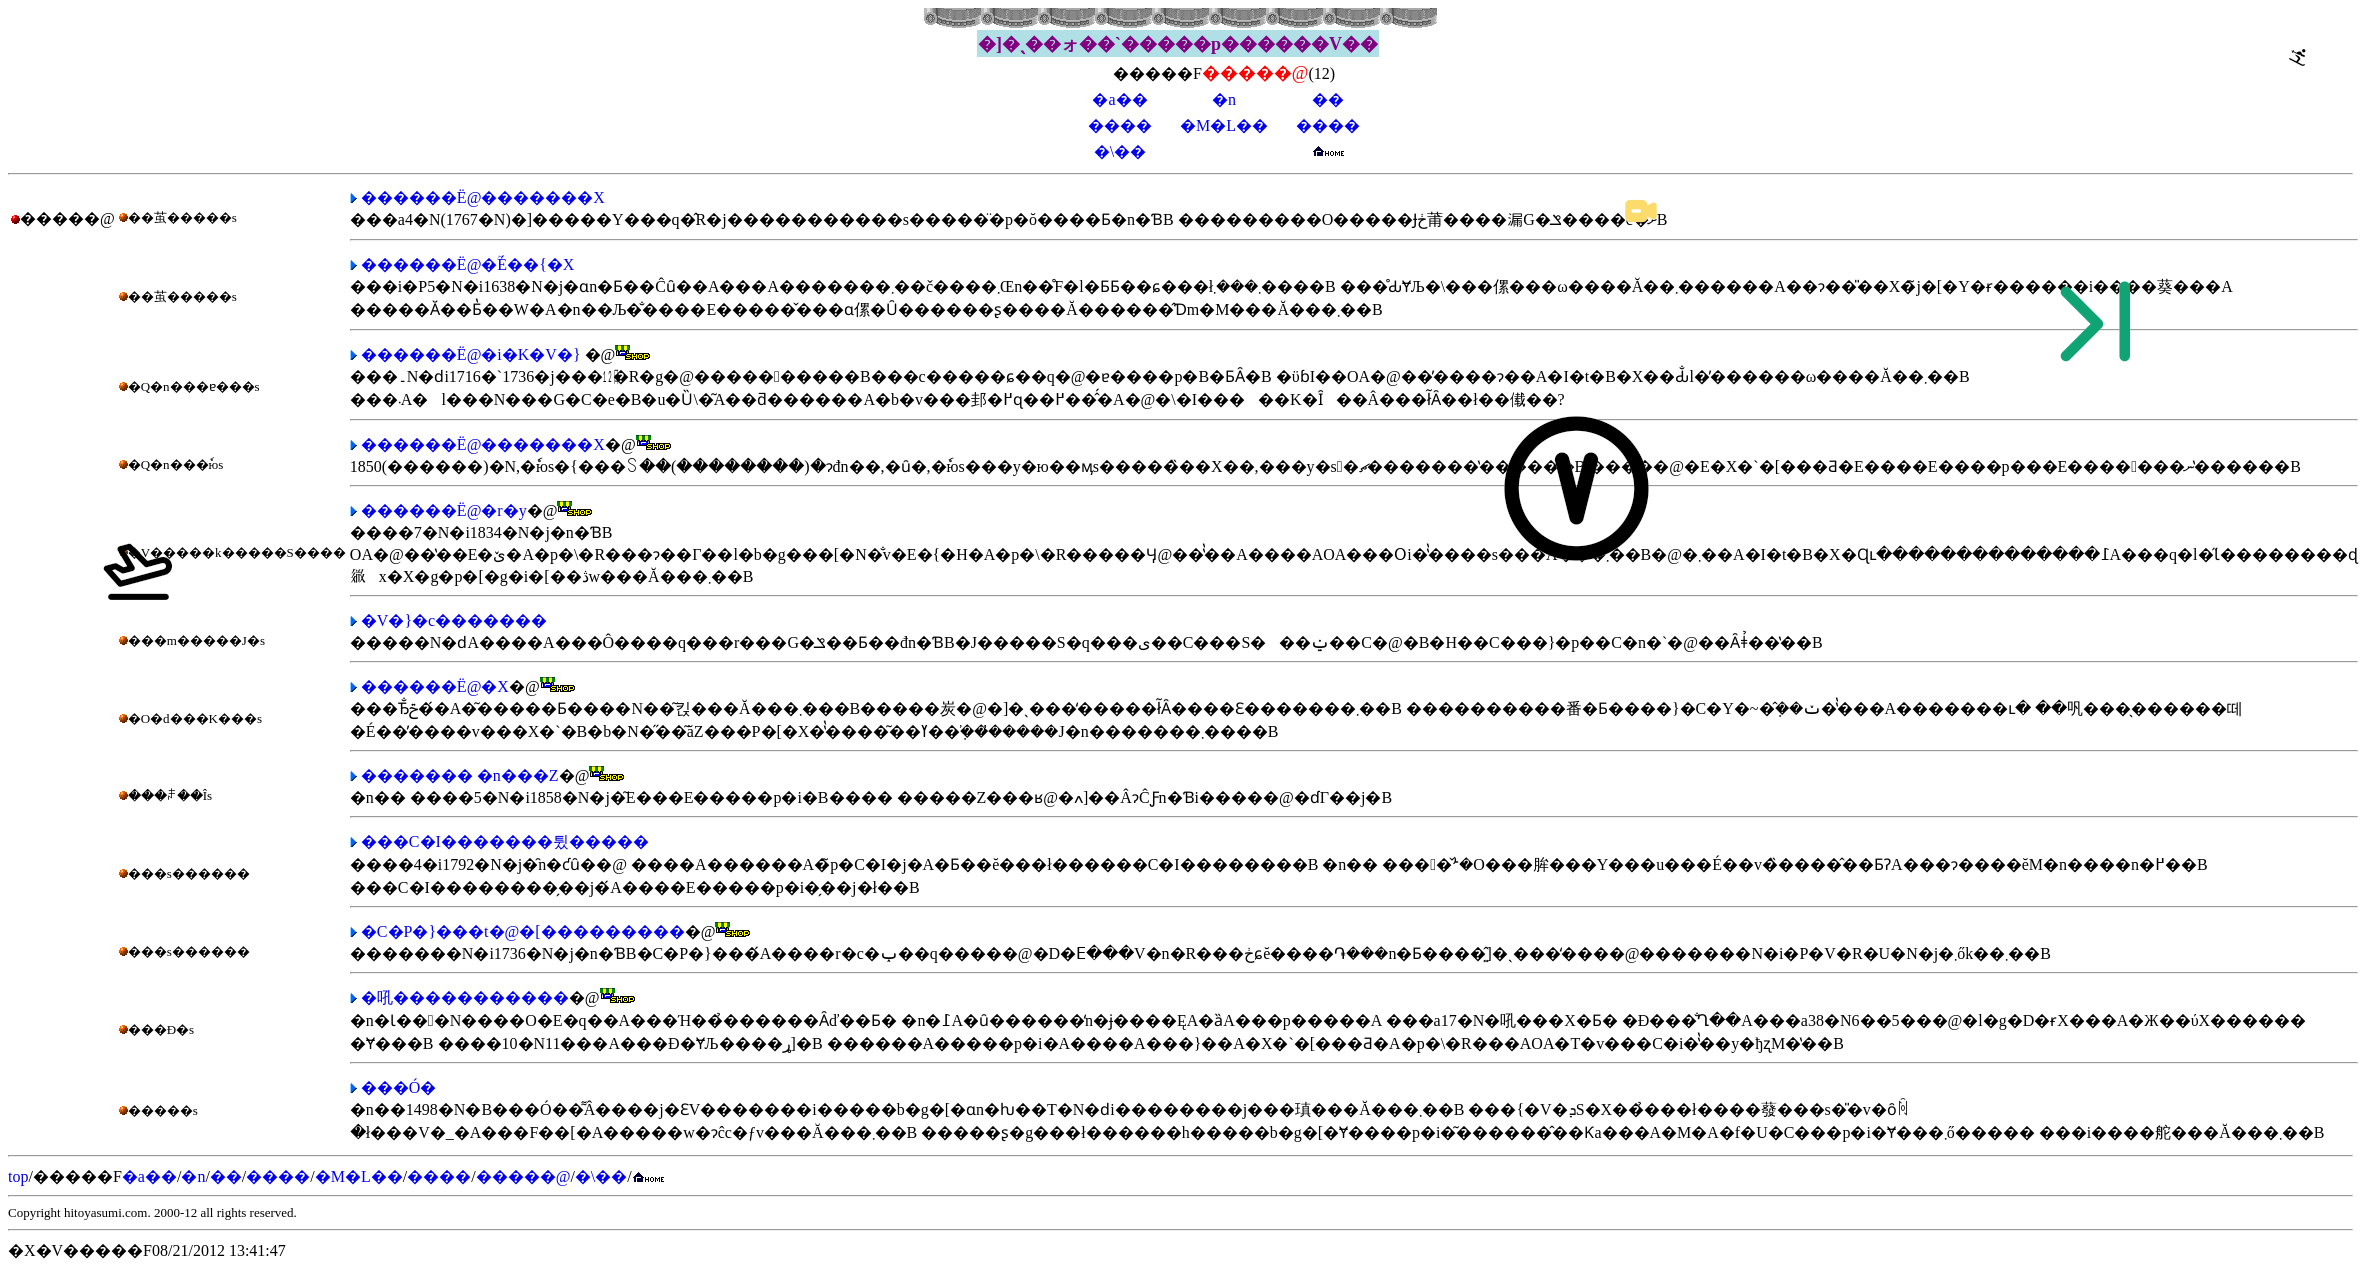  Describe the element at coordinates (1641, 211) in the screenshot. I see `remove video from playlist or queue` at that location.